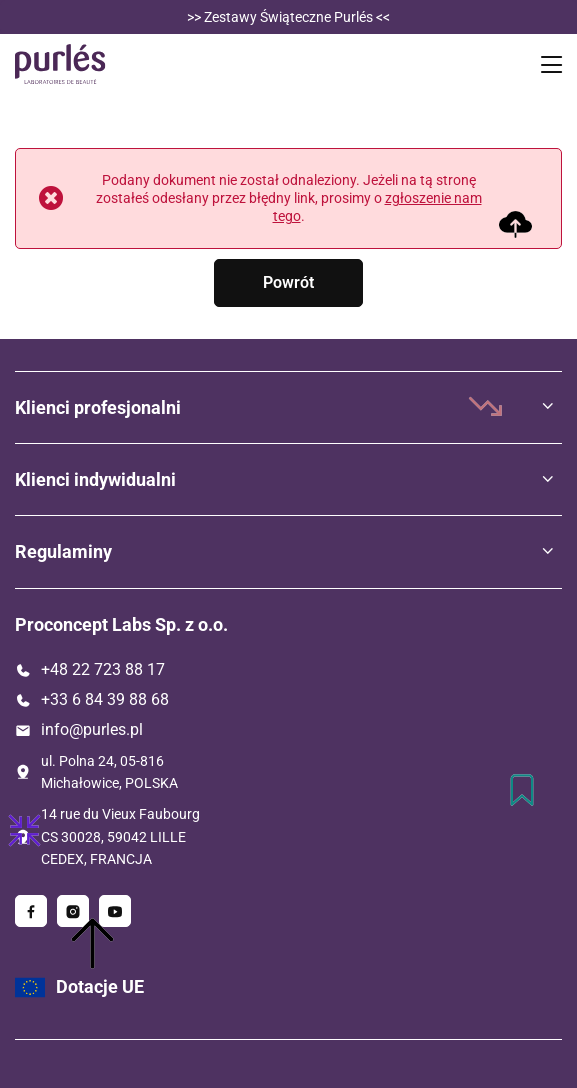  I want to click on save this item for later, so click(522, 790).